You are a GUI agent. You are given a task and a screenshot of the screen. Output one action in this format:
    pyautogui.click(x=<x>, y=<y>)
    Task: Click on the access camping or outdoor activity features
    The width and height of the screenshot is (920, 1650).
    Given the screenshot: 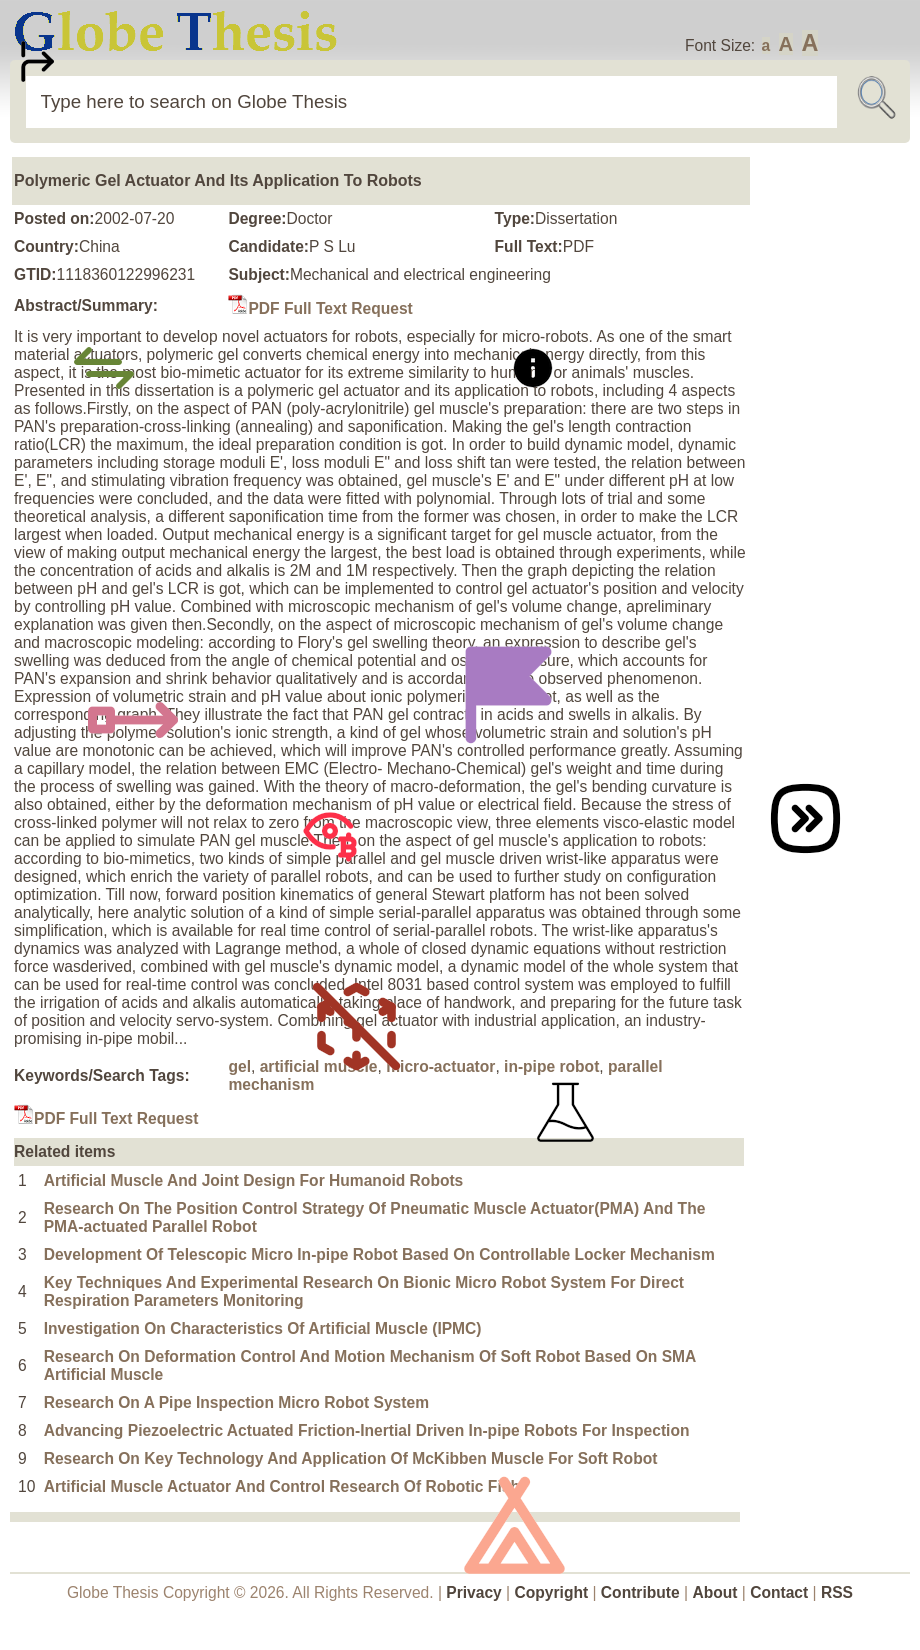 What is the action you would take?
    pyautogui.click(x=514, y=1530)
    